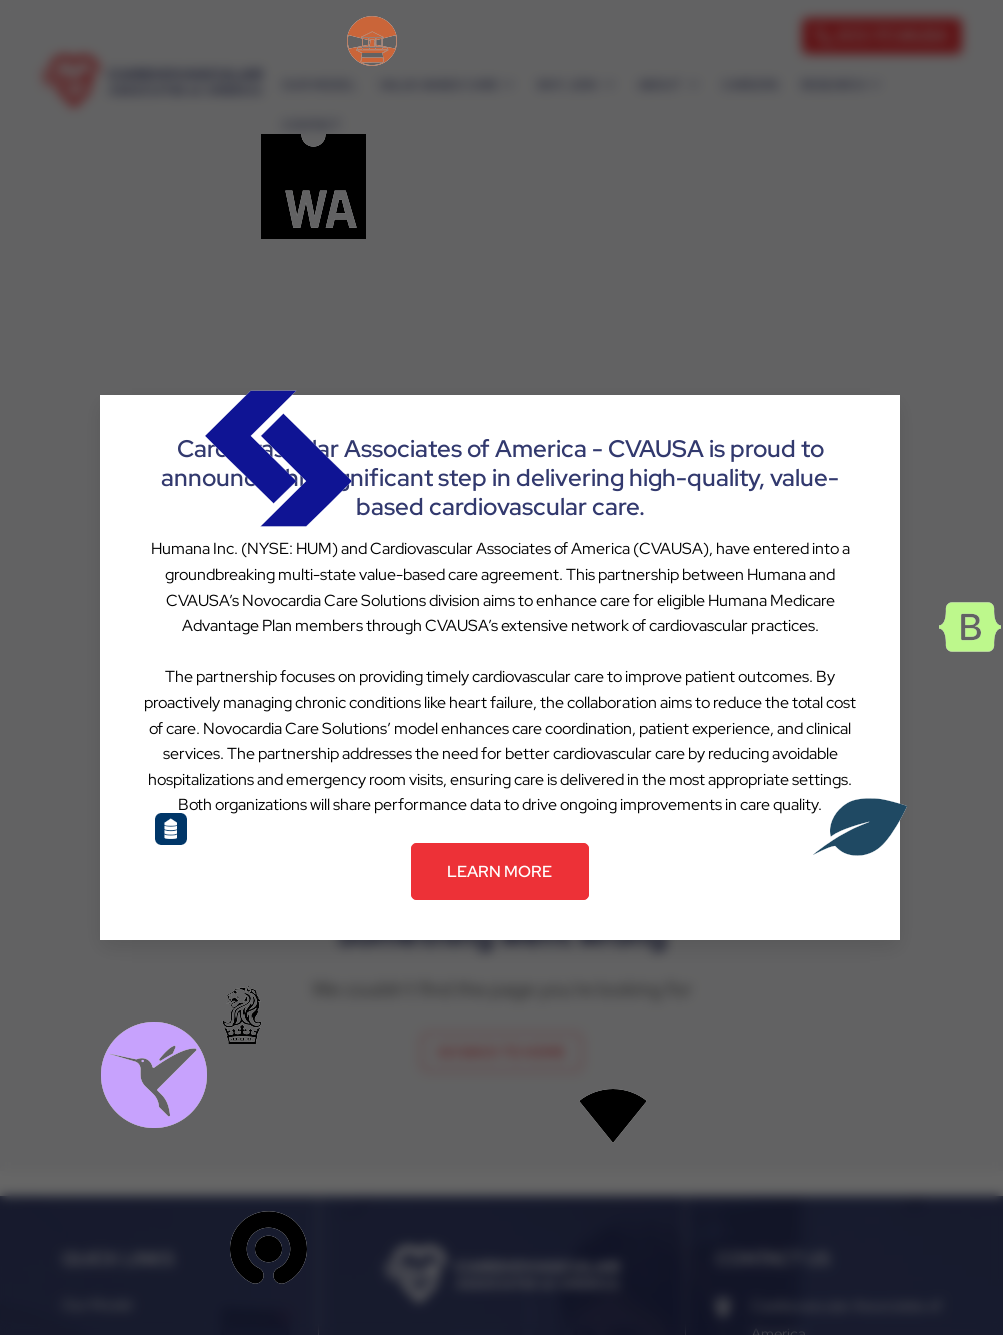  What do you see at coordinates (970, 627) in the screenshot?
I see `bootstrap framework logo` at bounding box center [970, 627].